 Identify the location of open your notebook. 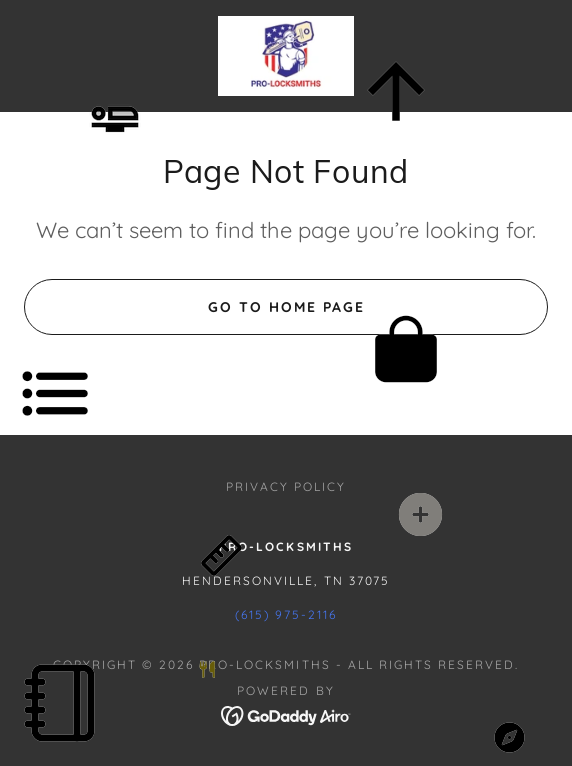
(63, 703).